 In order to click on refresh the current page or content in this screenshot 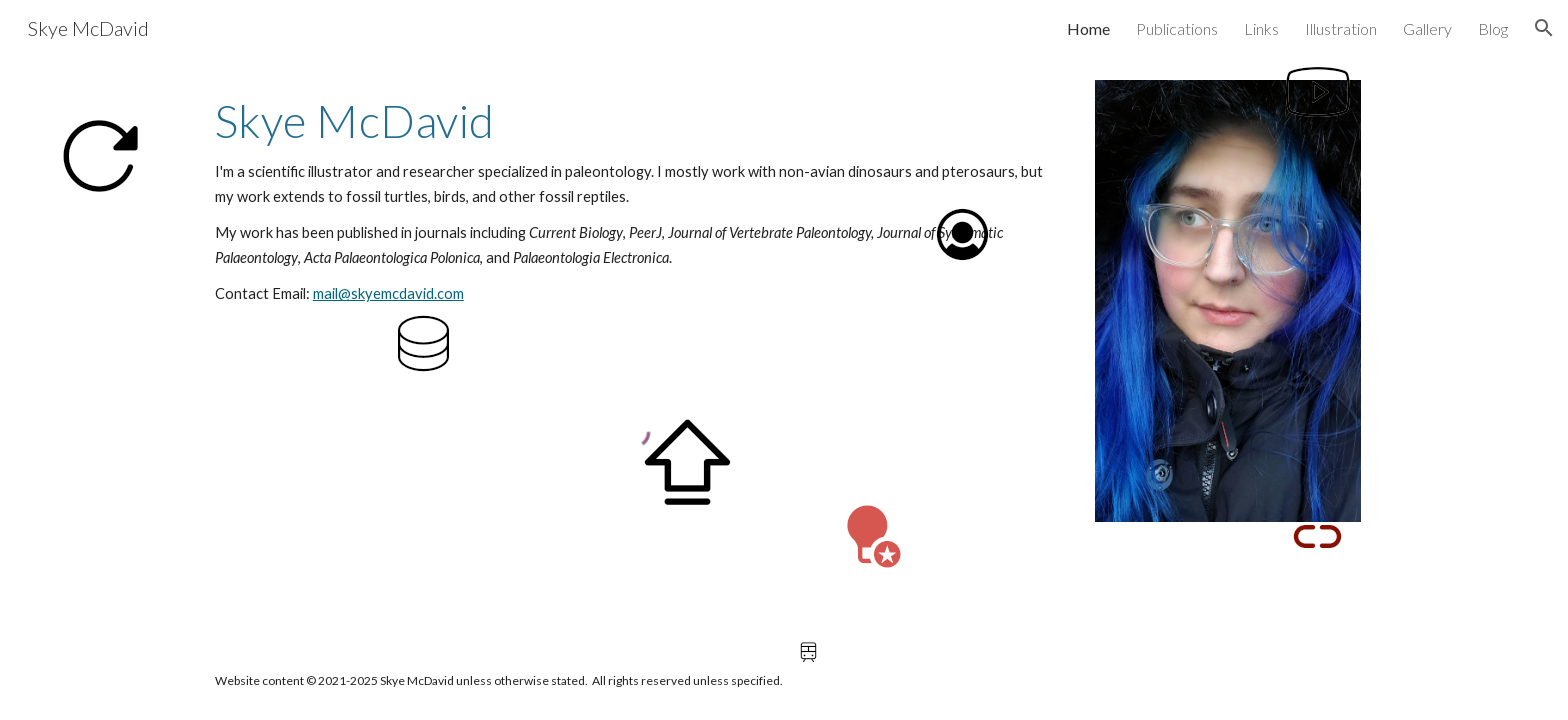, I will do `click(102, 156)`.